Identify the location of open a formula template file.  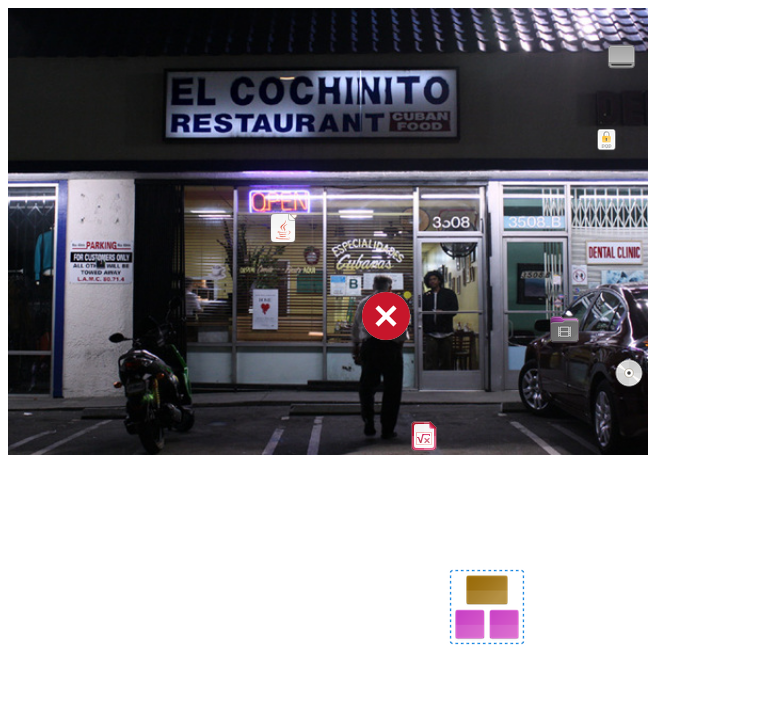
(424, 436).